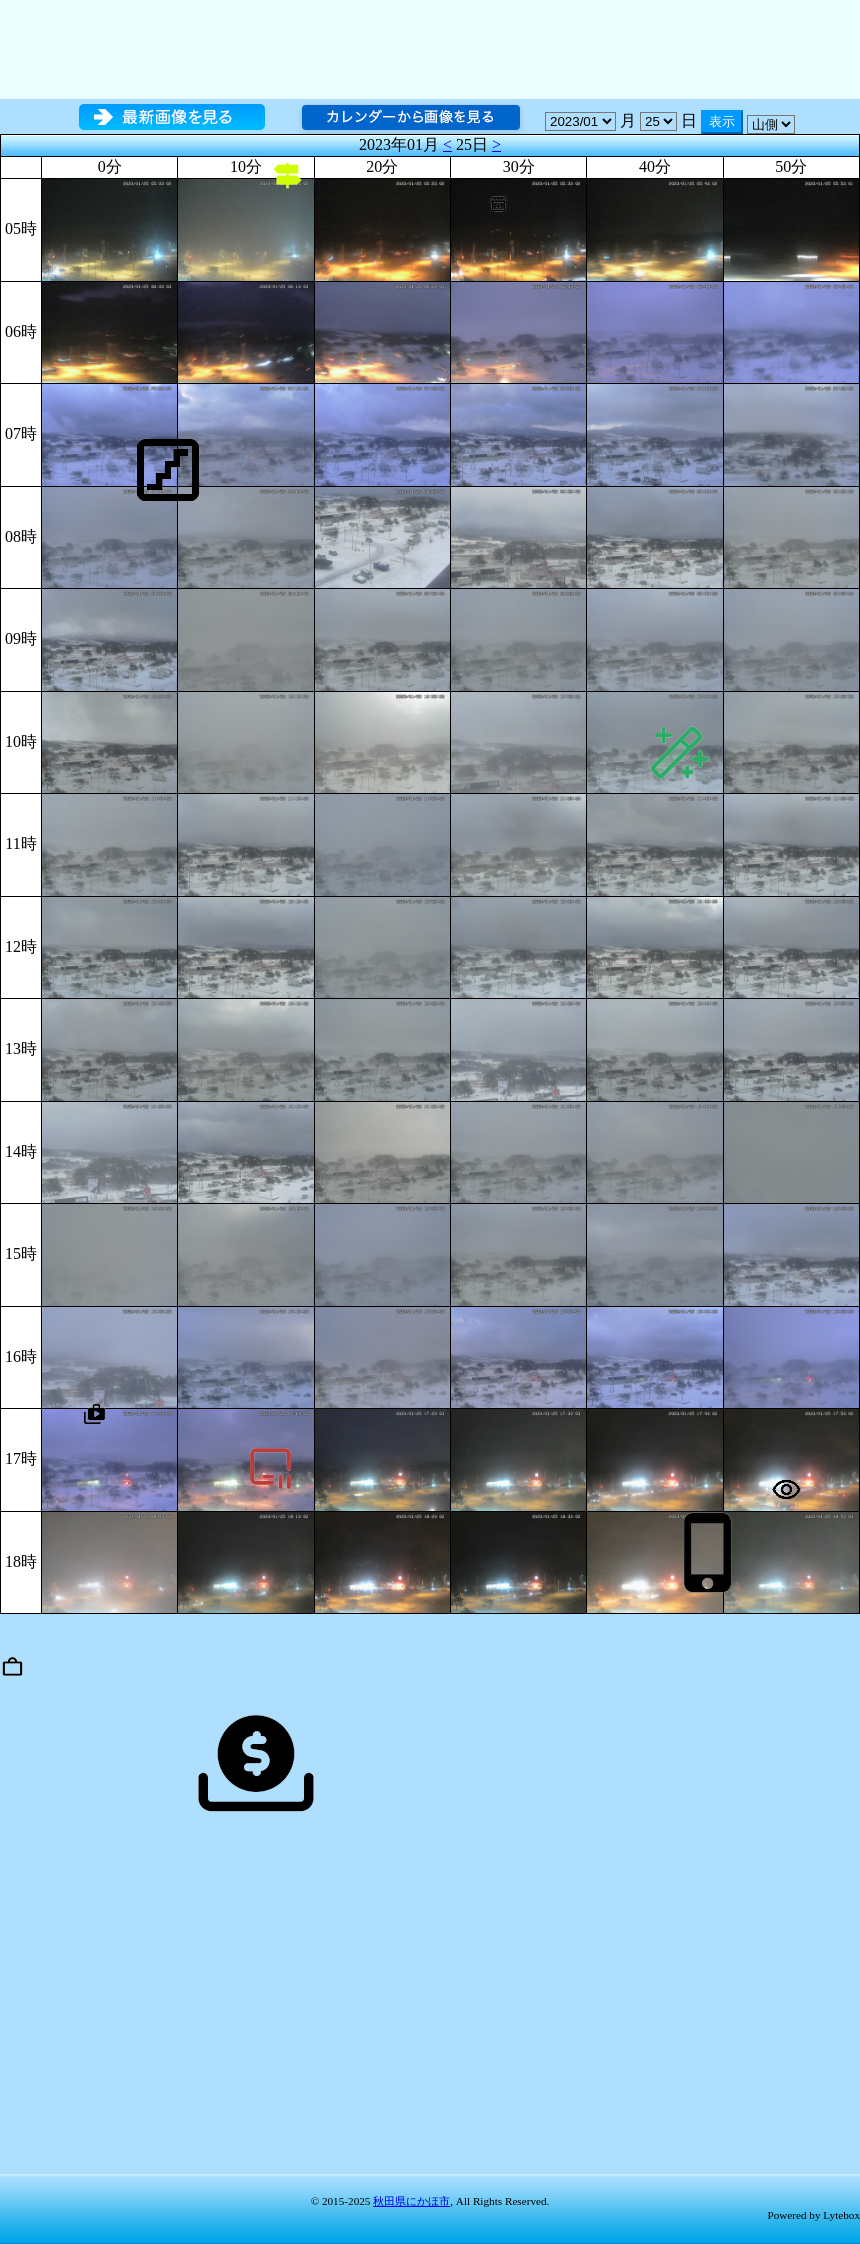  Describe the element at coordinates (12, 1667) in the screenshot. I see `view your shopping bag` at that location.